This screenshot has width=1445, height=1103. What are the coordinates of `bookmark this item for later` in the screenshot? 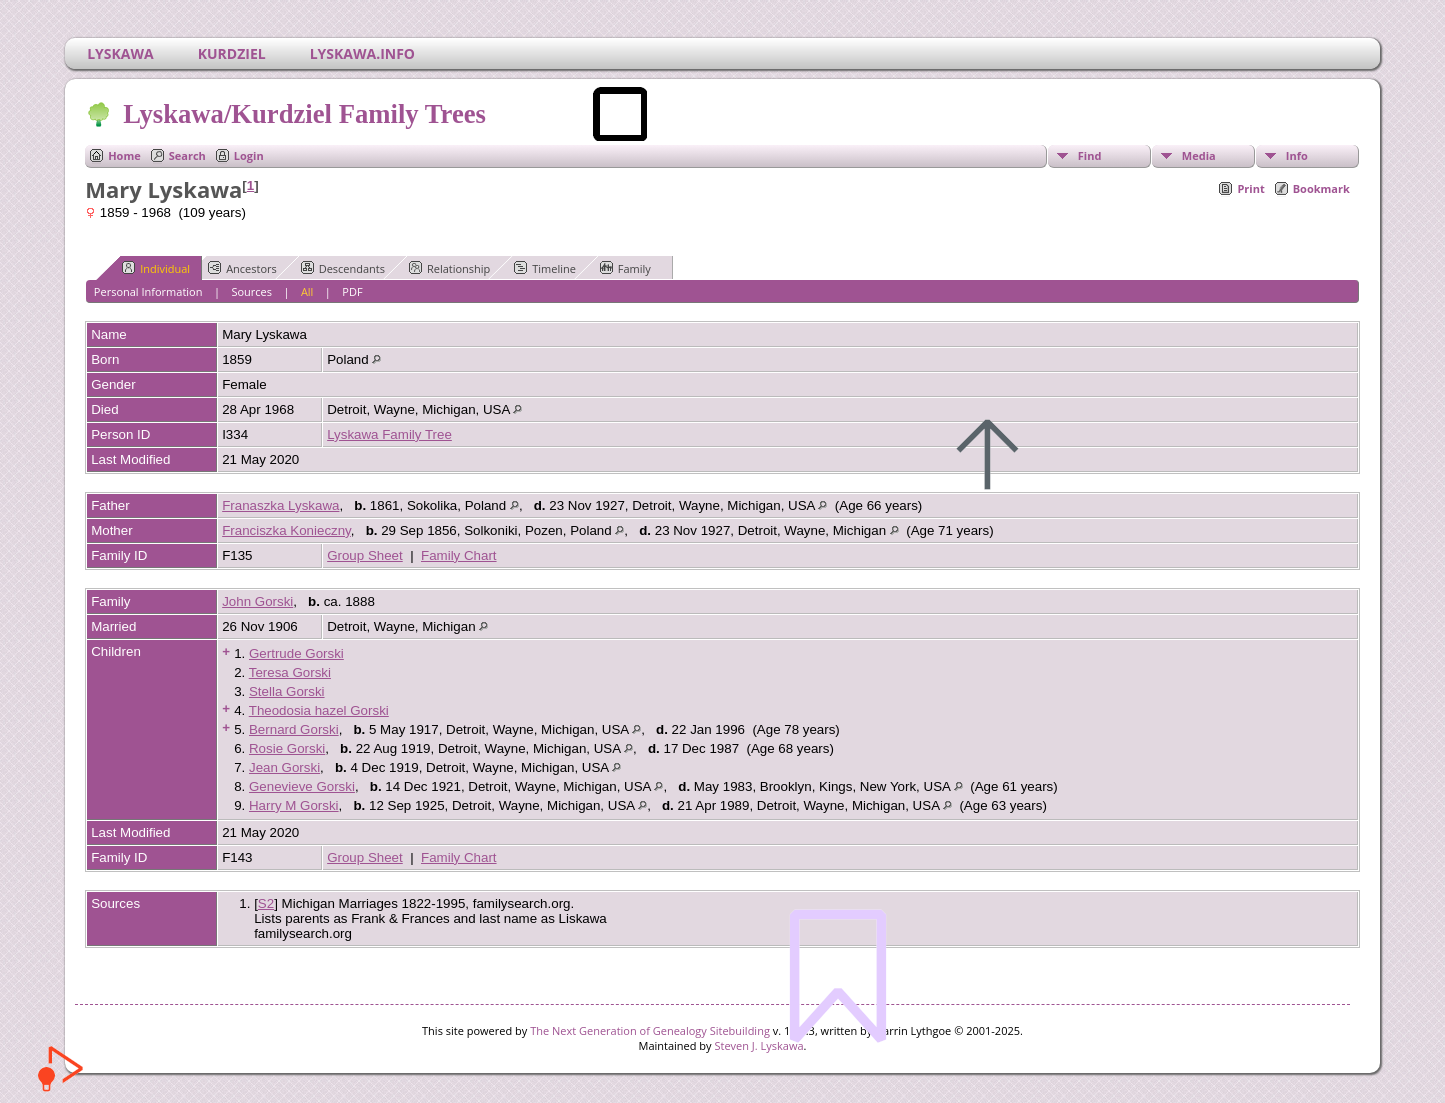 It's located at (838, 977).